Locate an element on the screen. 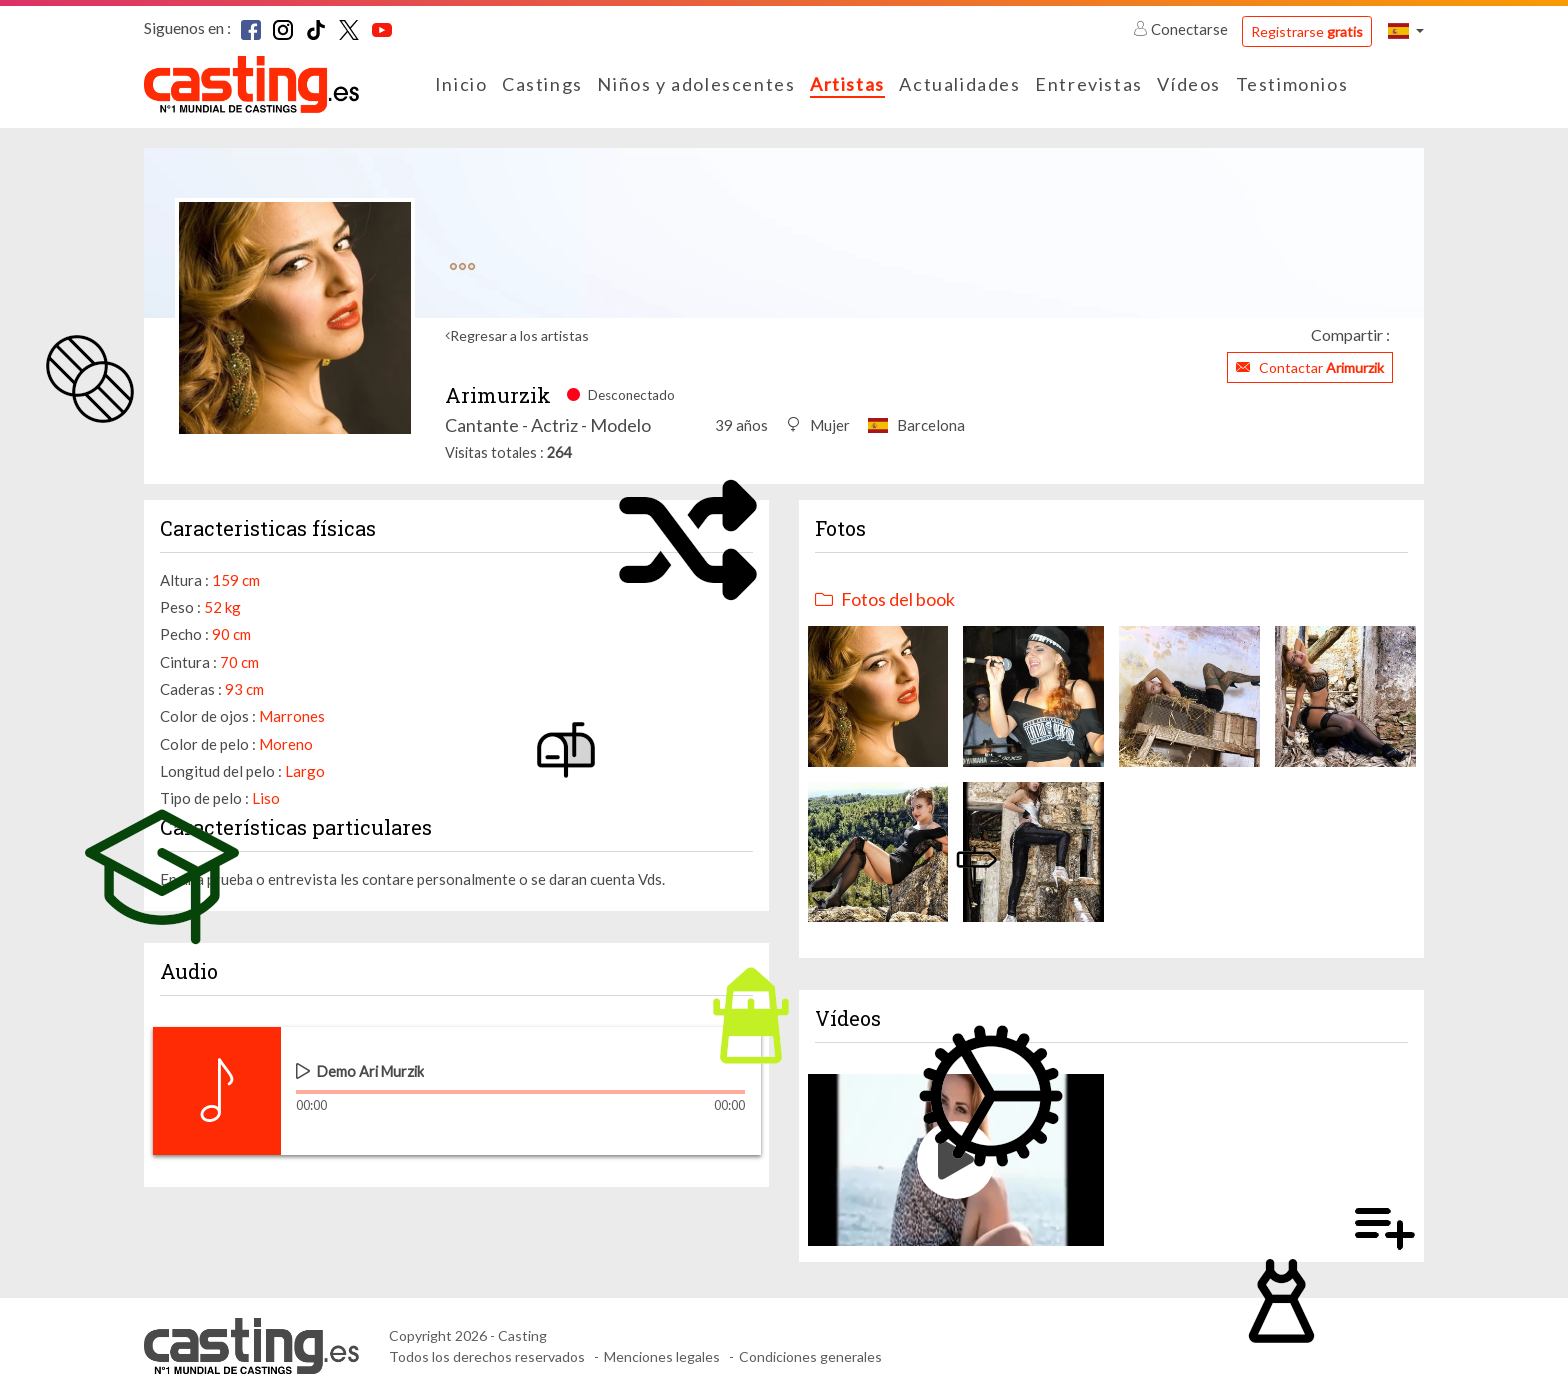 The width and height of the screenshot is (1568, 1394). open more options menu is located at coordinates (462, 266).